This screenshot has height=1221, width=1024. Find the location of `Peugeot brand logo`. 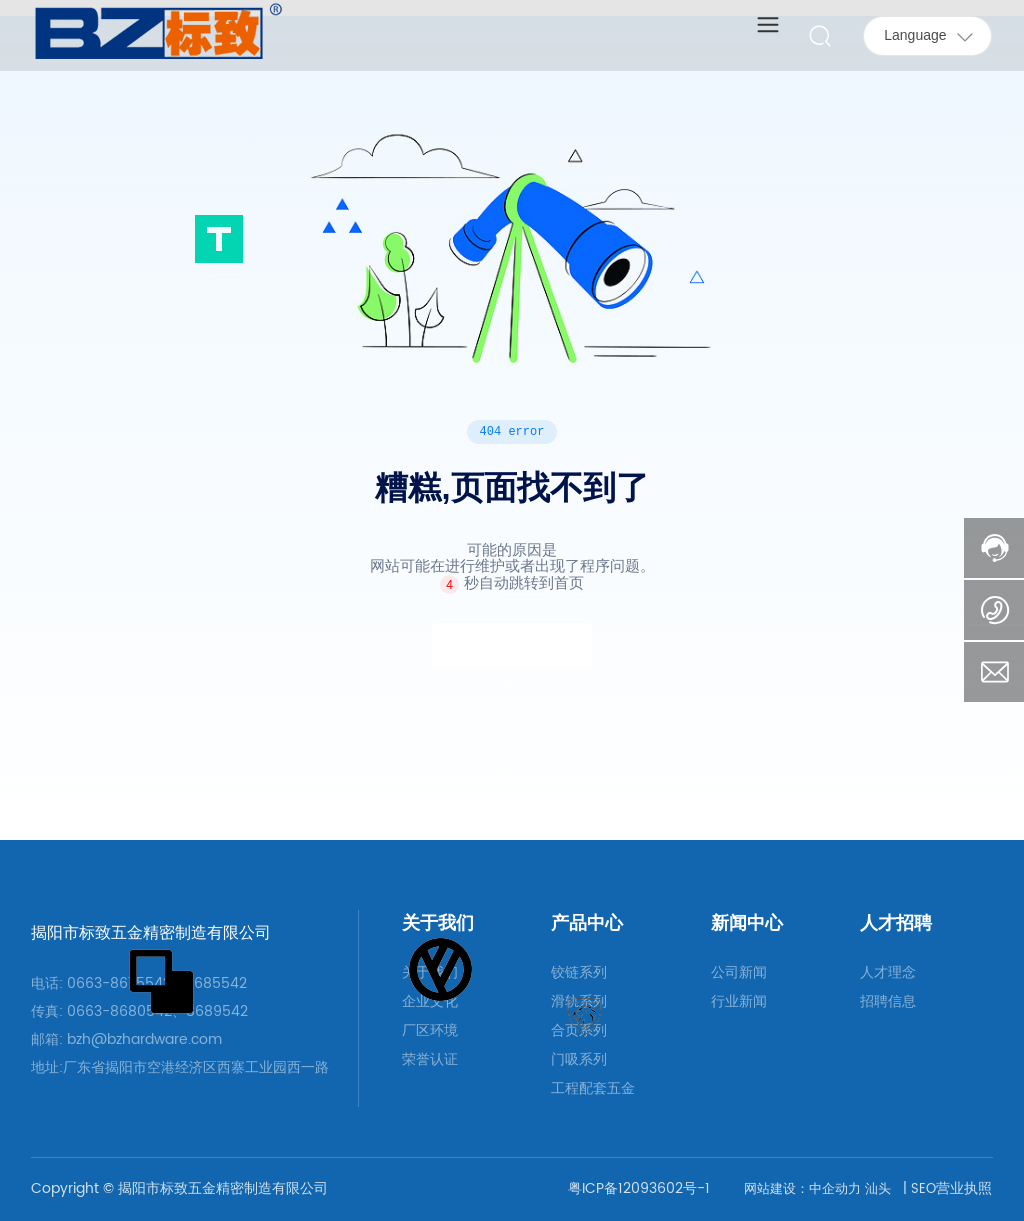

Peugeot brand logo is located at coordinates (584, 1016).